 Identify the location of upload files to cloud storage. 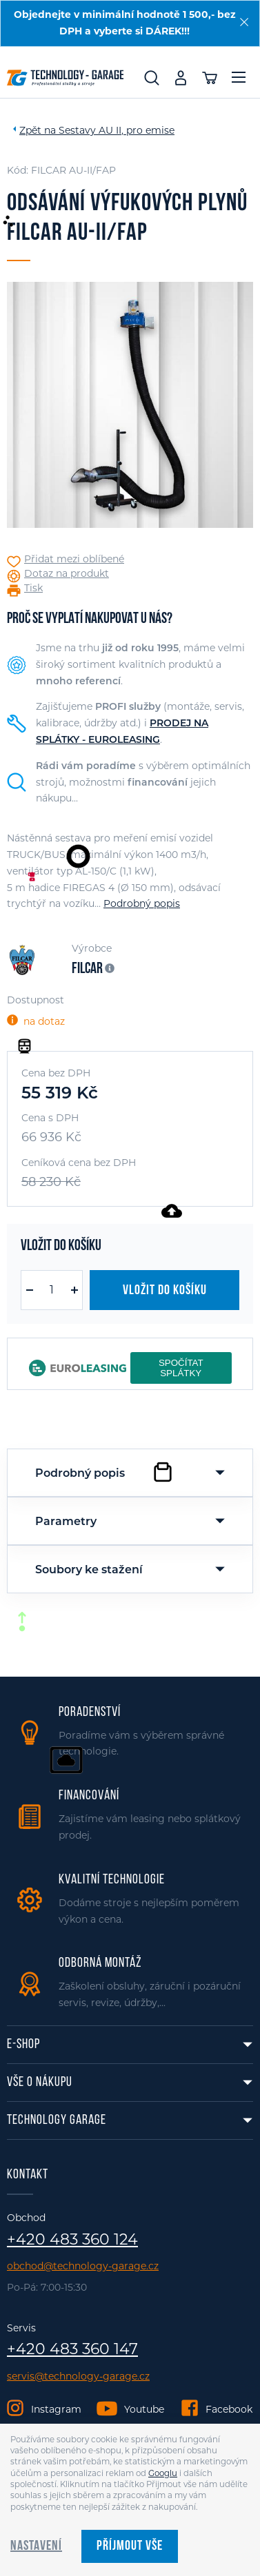
(172, 1211).